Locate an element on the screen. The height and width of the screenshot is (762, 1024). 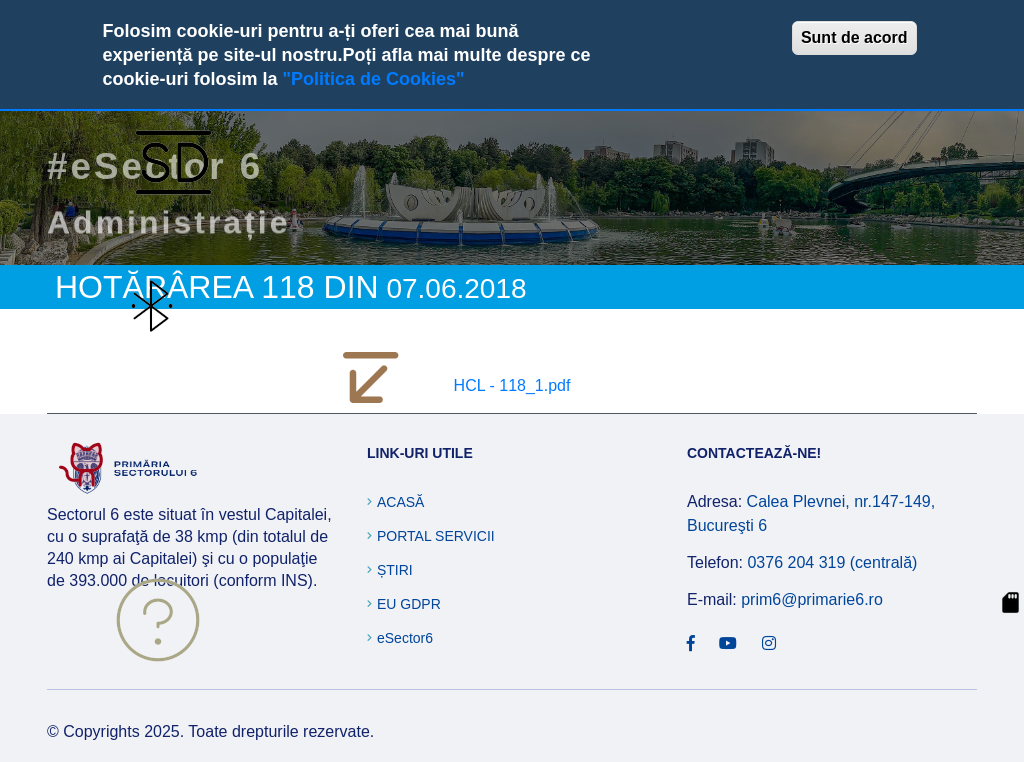
link to github repository is located at coordinates (85, 464).